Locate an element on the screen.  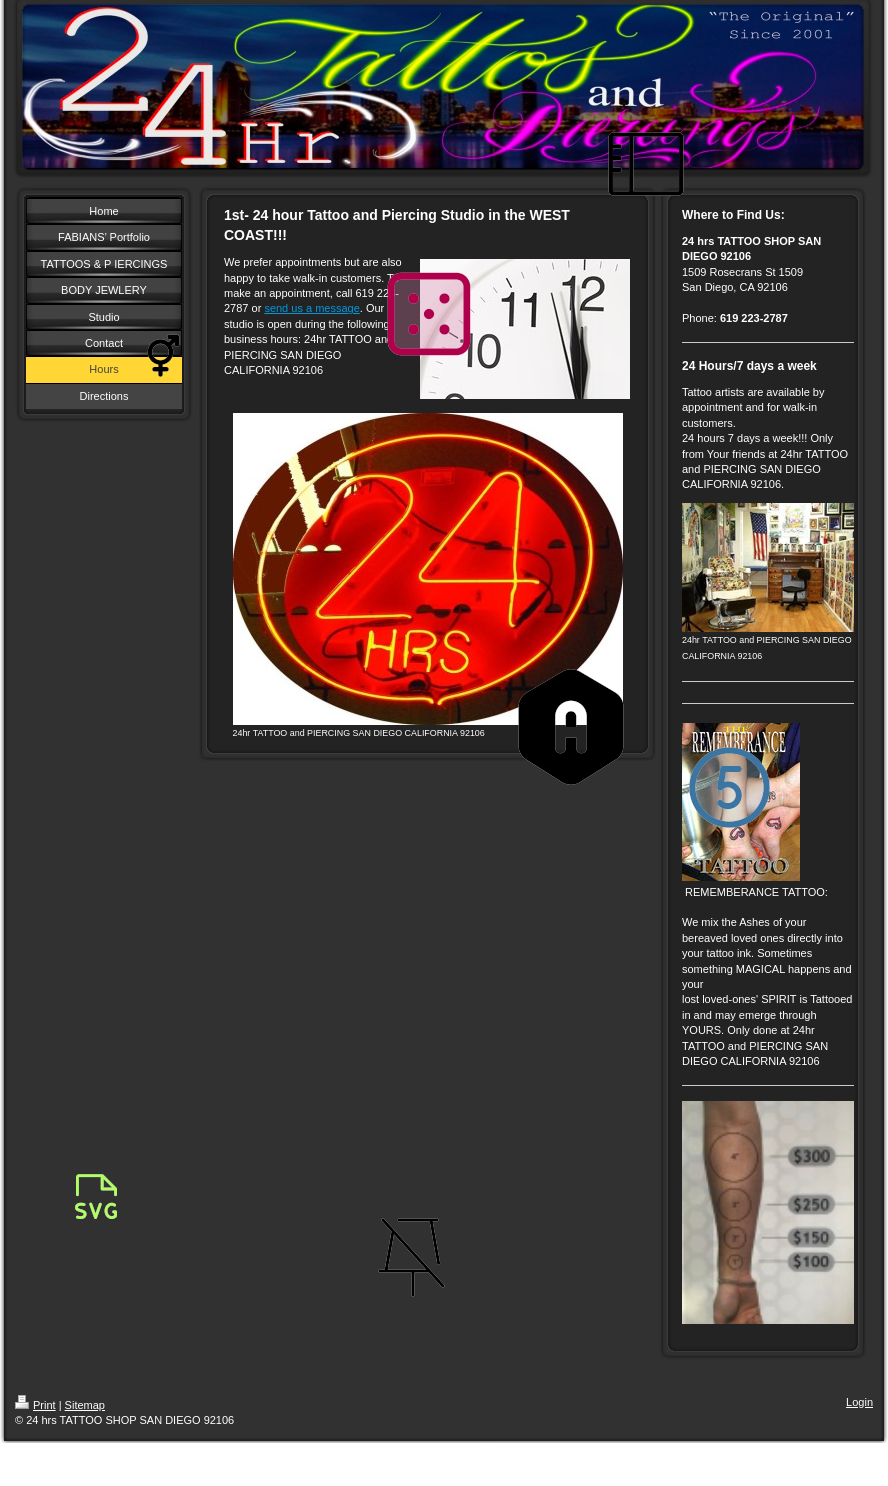
indicates step five in a multi-step process is located at coordinates (729, 787).